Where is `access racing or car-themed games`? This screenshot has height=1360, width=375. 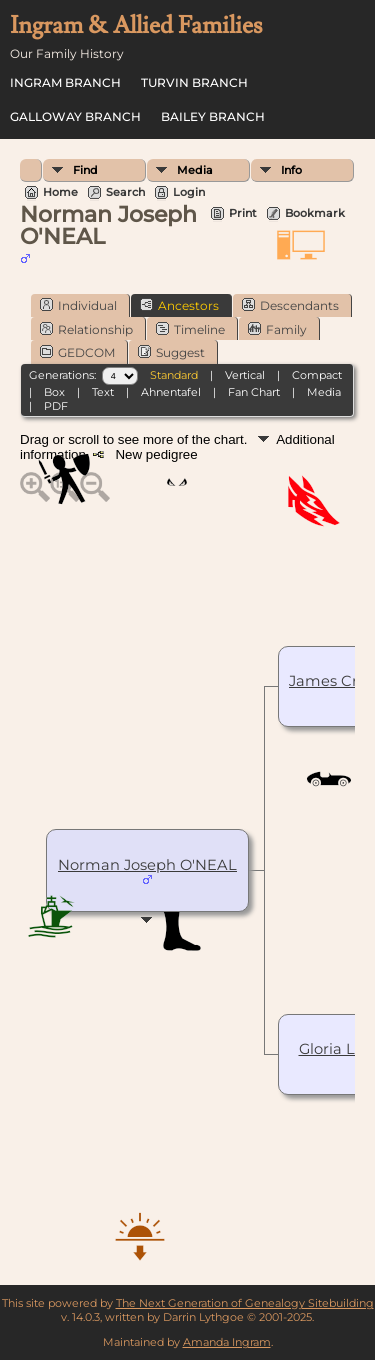
access racing or car-themed games is located at coordinates (329, 779).